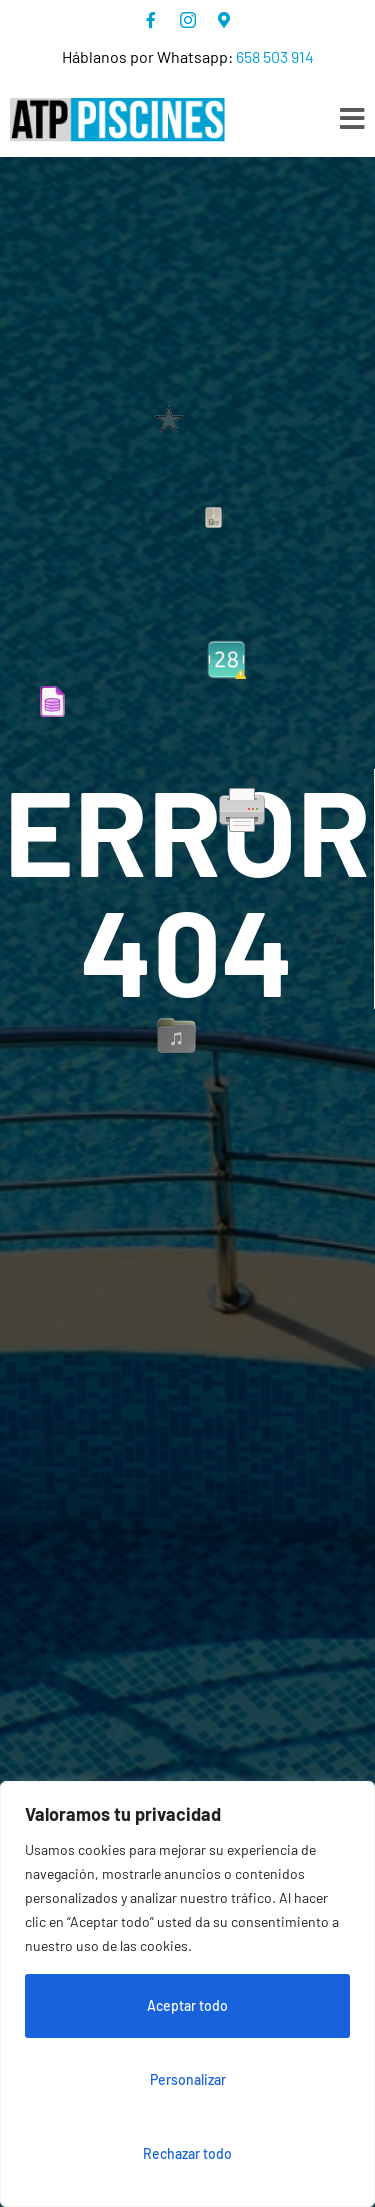 This screenshot has height=2207, width=375. I want to click on view VIP contacts in mail, so click(169, 419).